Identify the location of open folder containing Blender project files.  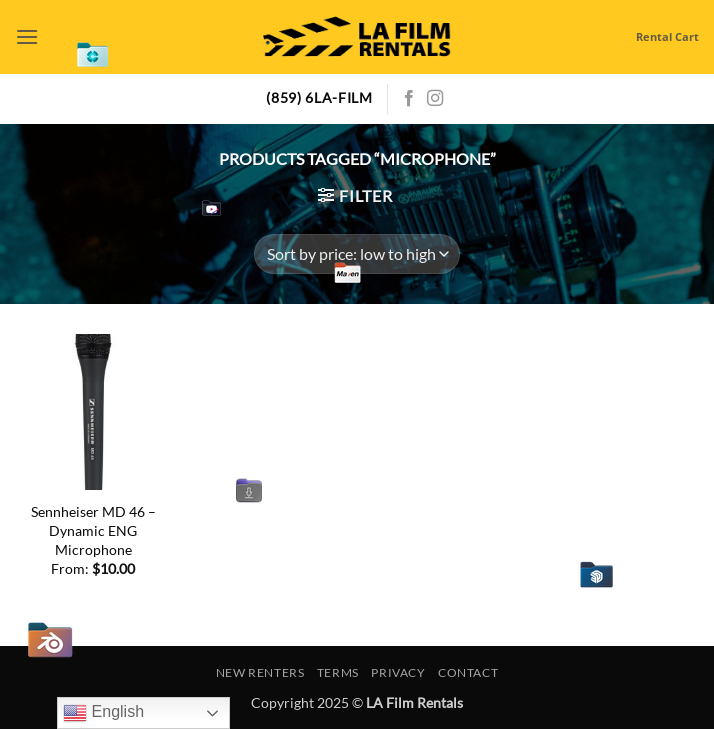
(50, 641).